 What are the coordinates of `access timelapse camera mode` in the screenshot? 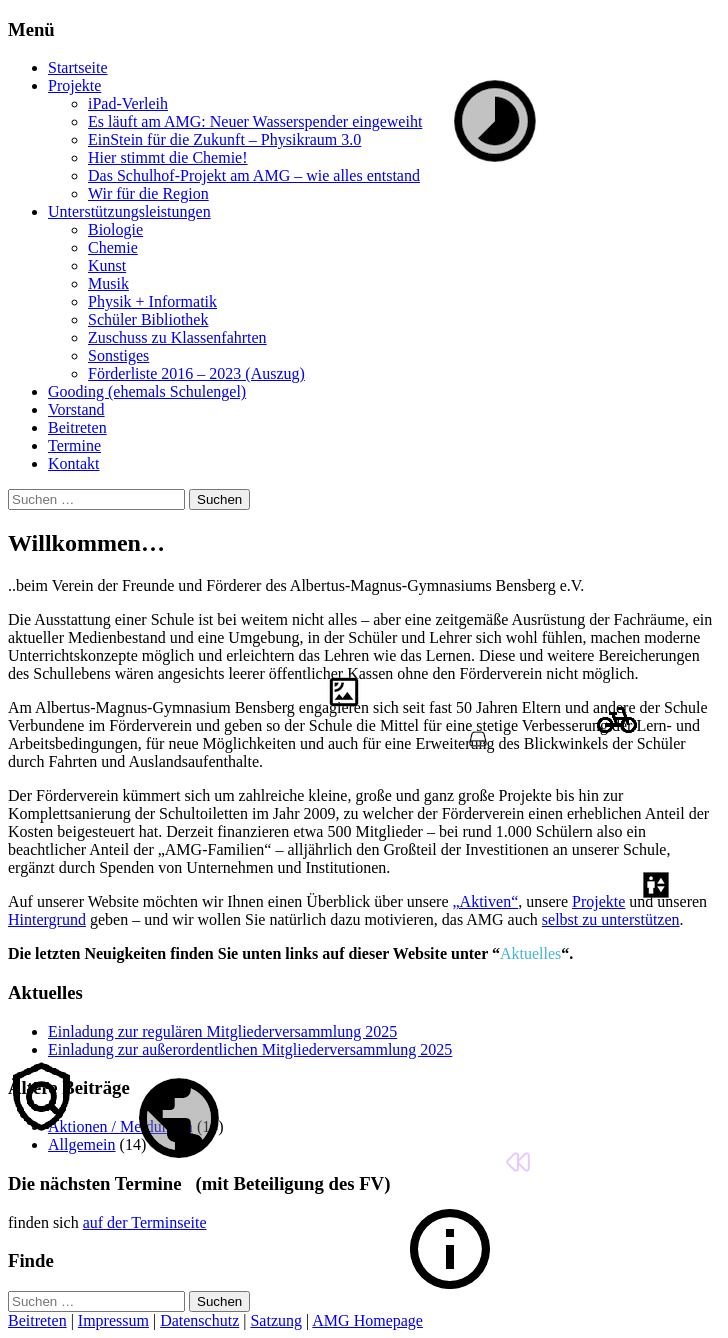 It's located at (495, 121).